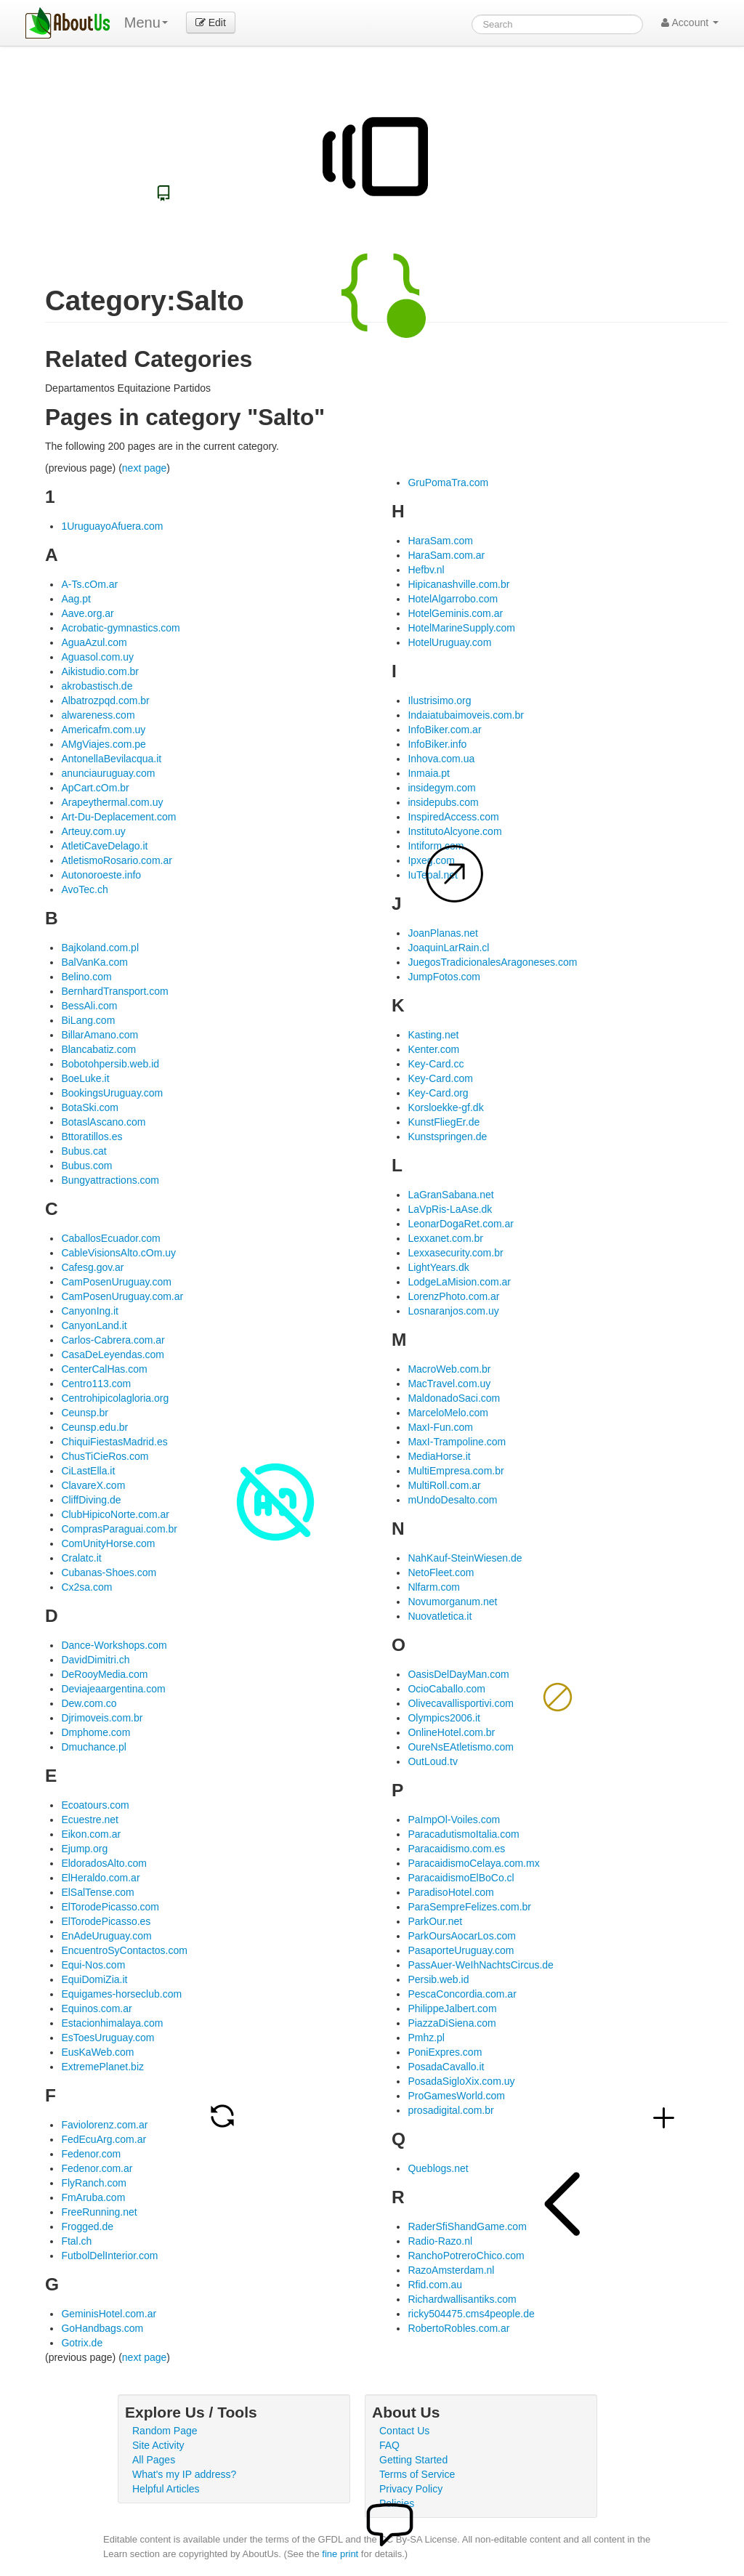 The image size is (744, 2576). Describe the element at coordinates (454, 873) in the screenshot. I see `open link in new tab or window` at that location.